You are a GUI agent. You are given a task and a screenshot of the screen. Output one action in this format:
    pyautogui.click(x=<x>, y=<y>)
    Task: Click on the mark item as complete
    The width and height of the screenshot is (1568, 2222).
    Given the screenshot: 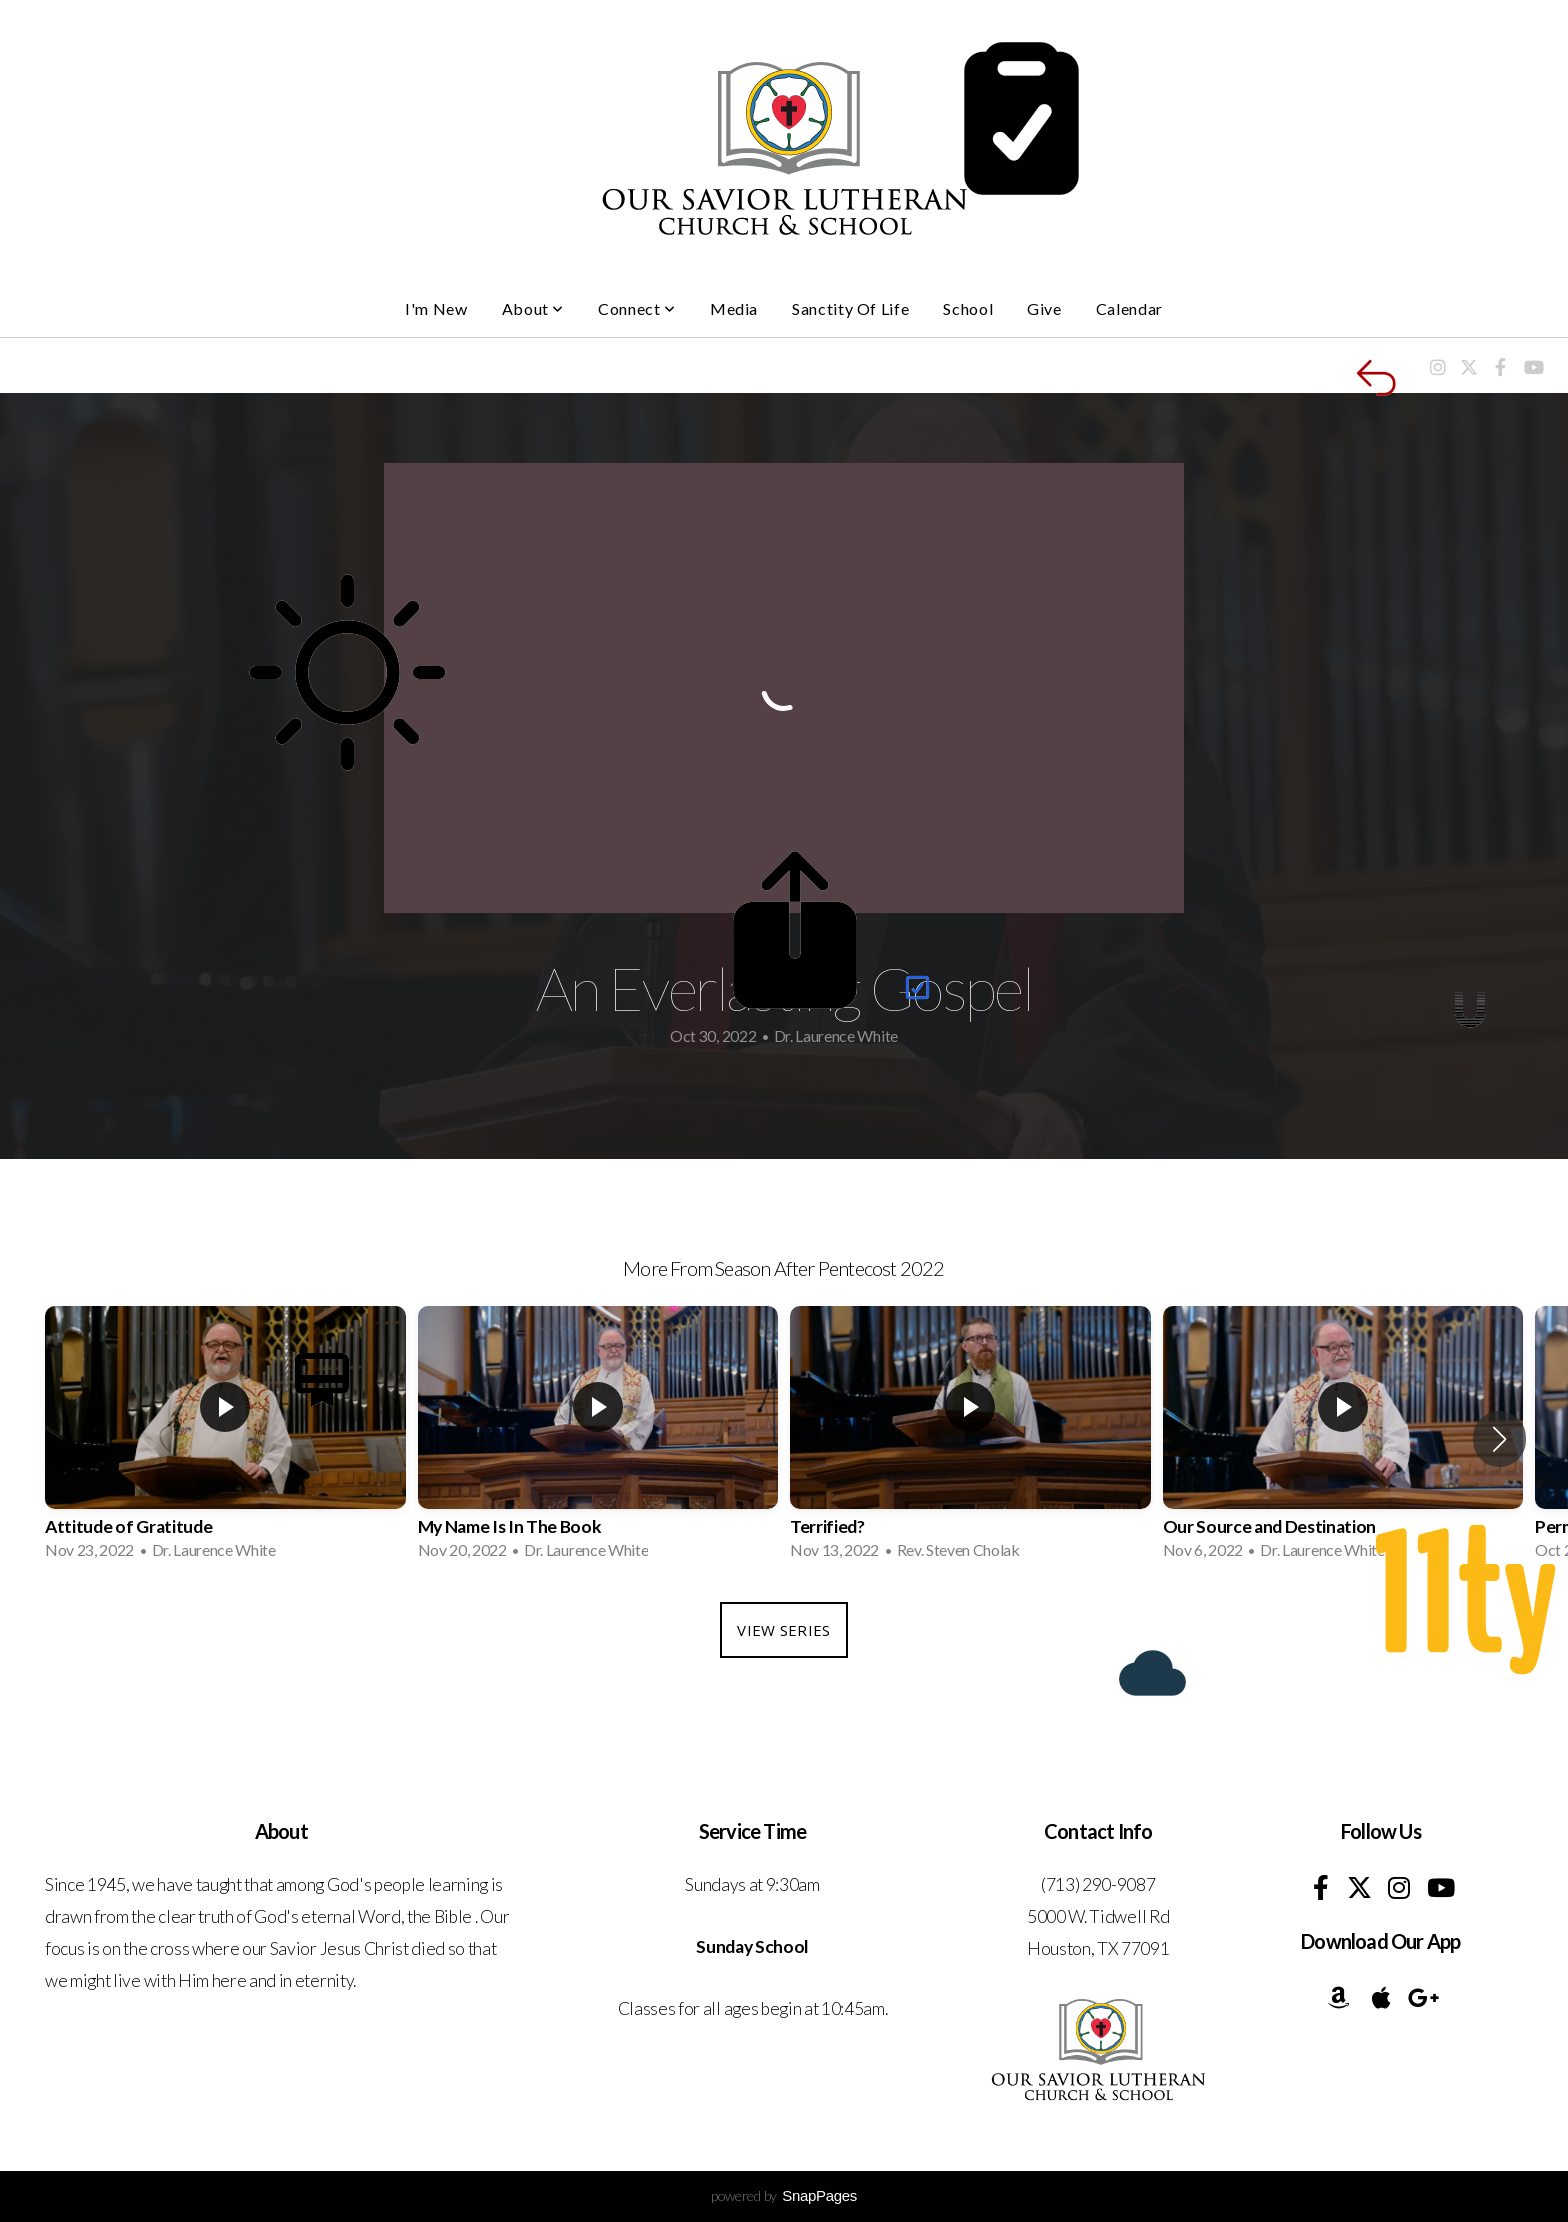 What is the action you would take?
    pyautogui.click(x=917, y=987)
    